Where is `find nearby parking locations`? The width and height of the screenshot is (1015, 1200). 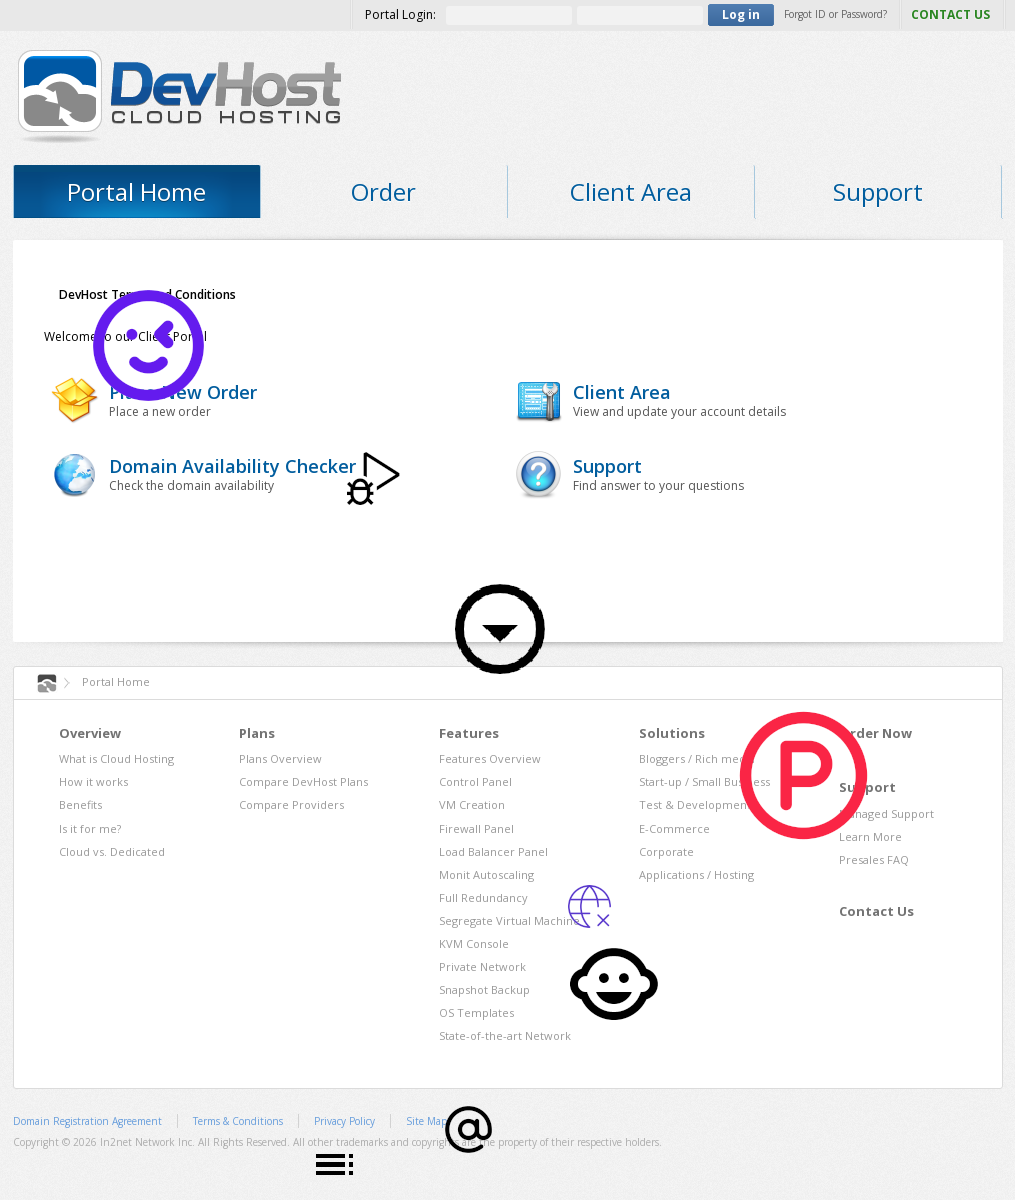
find nearby parking locations is located at coordinates (803, 775).